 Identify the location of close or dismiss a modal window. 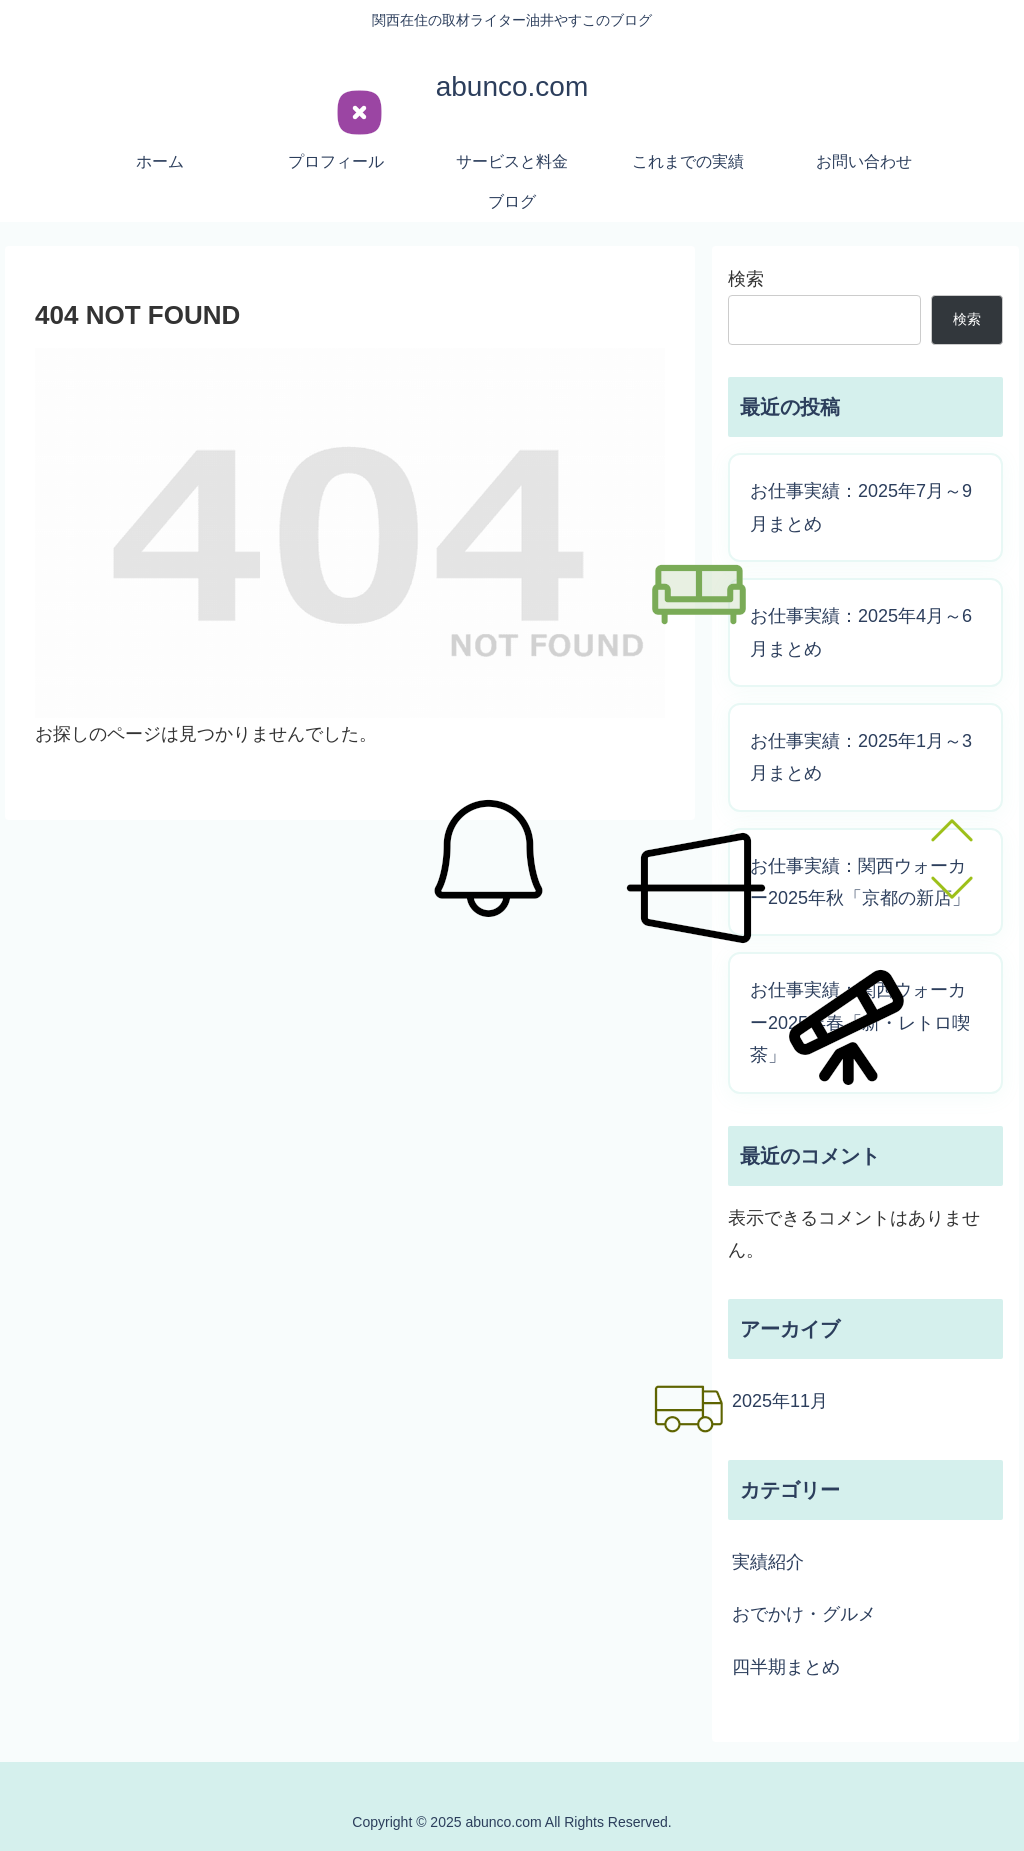
(359, 112).